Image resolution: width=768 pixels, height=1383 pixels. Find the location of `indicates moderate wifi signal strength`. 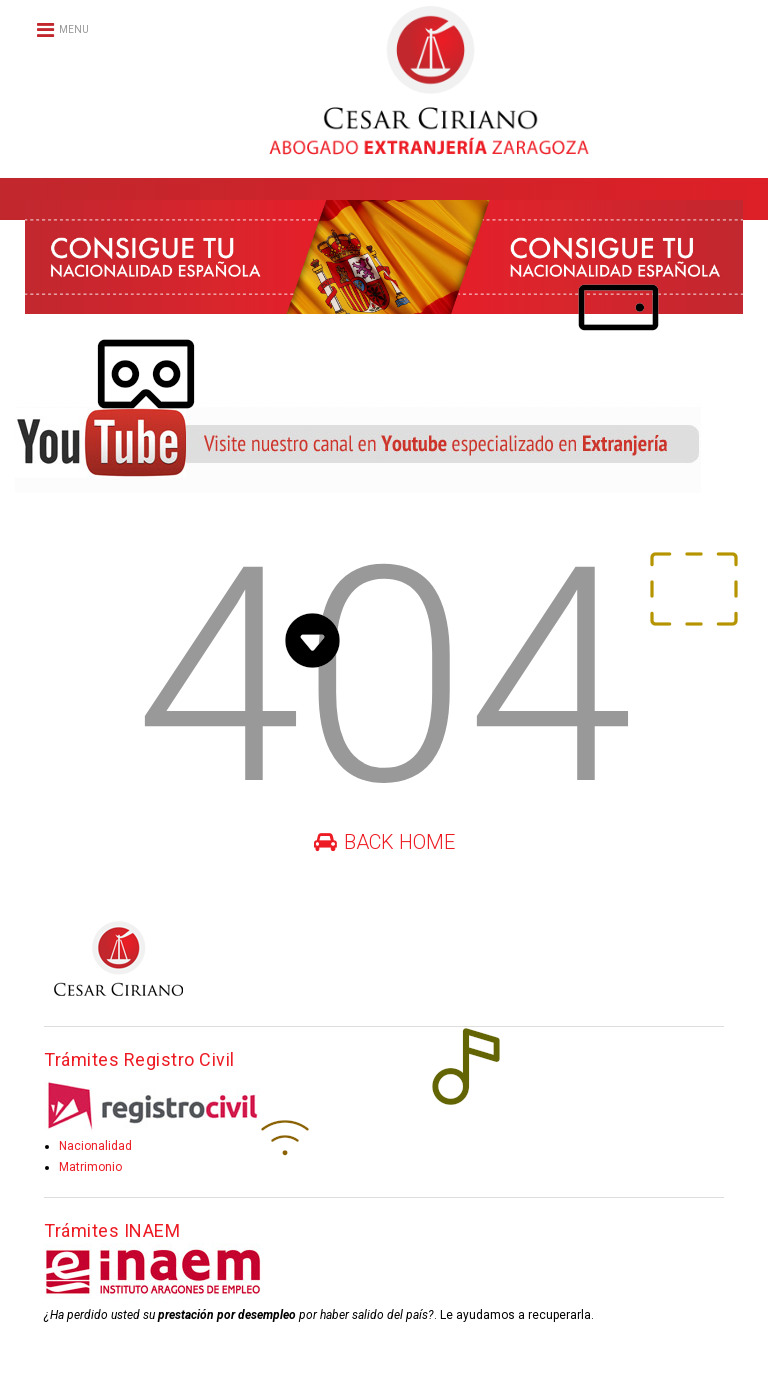

indicates moderate wifi signal strength is located at coordinates (285, 1129).